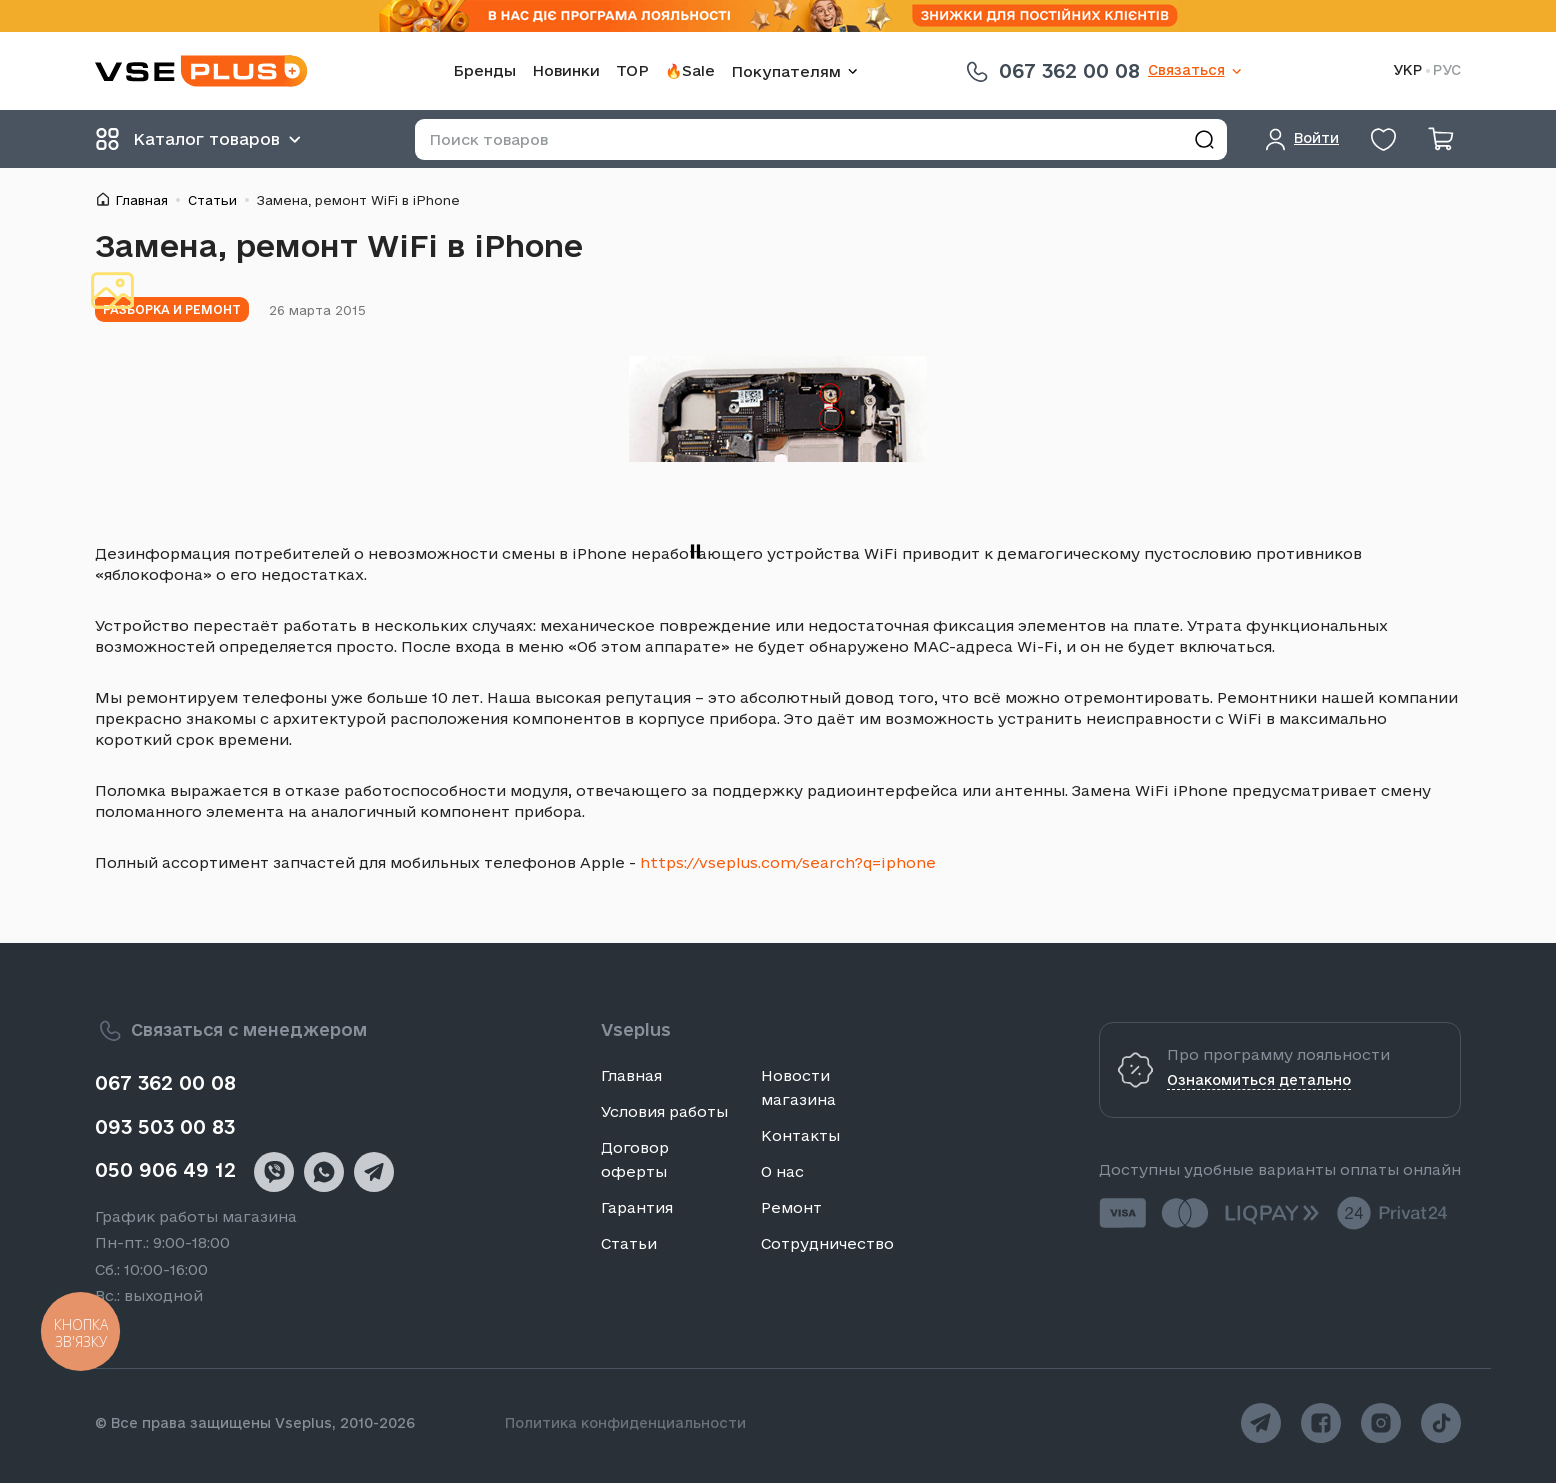  What do you see at coordinates (112, 290) in the screenshot?
I see `view image or photo` at bounding box center [112, 290].